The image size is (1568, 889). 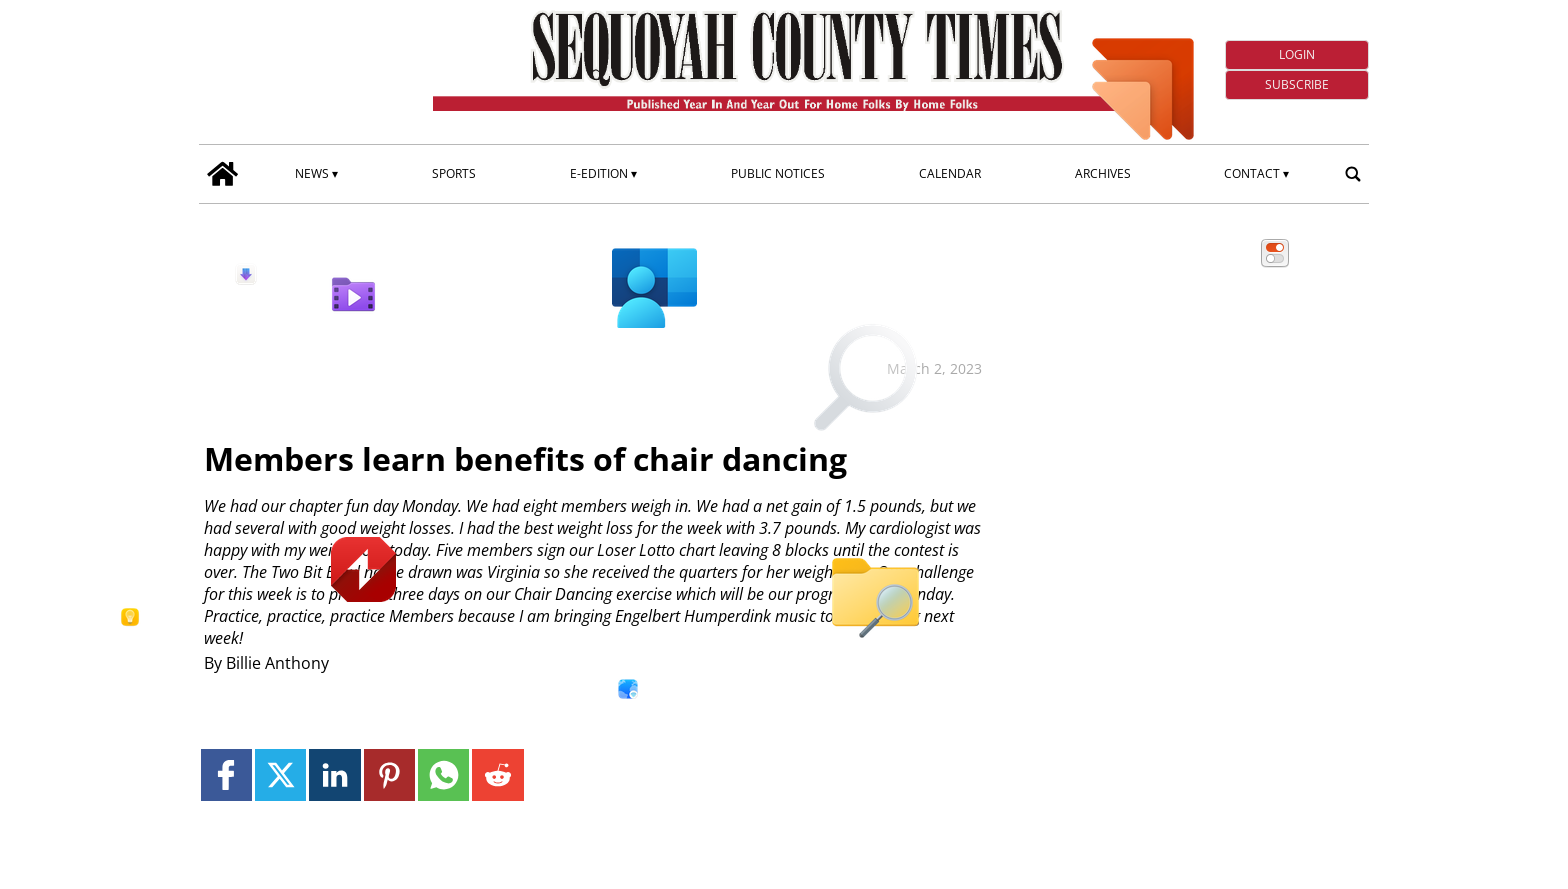 What do you see at coordinates (246, 274) in the screenshot?
I see `open fragments download manager` at bounding box center [246, 274].